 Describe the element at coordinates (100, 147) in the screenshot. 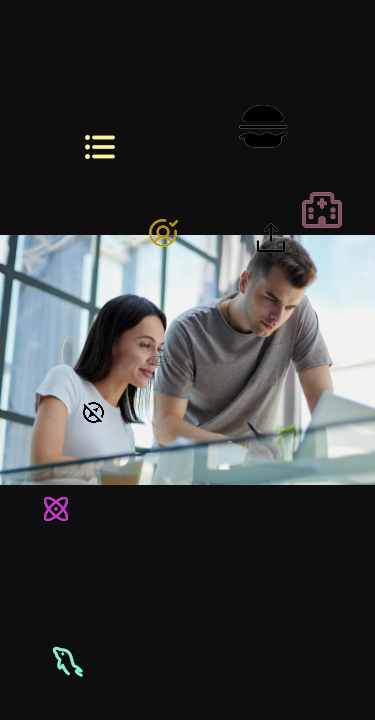

I see `view items in a bulleted list format` at that location.